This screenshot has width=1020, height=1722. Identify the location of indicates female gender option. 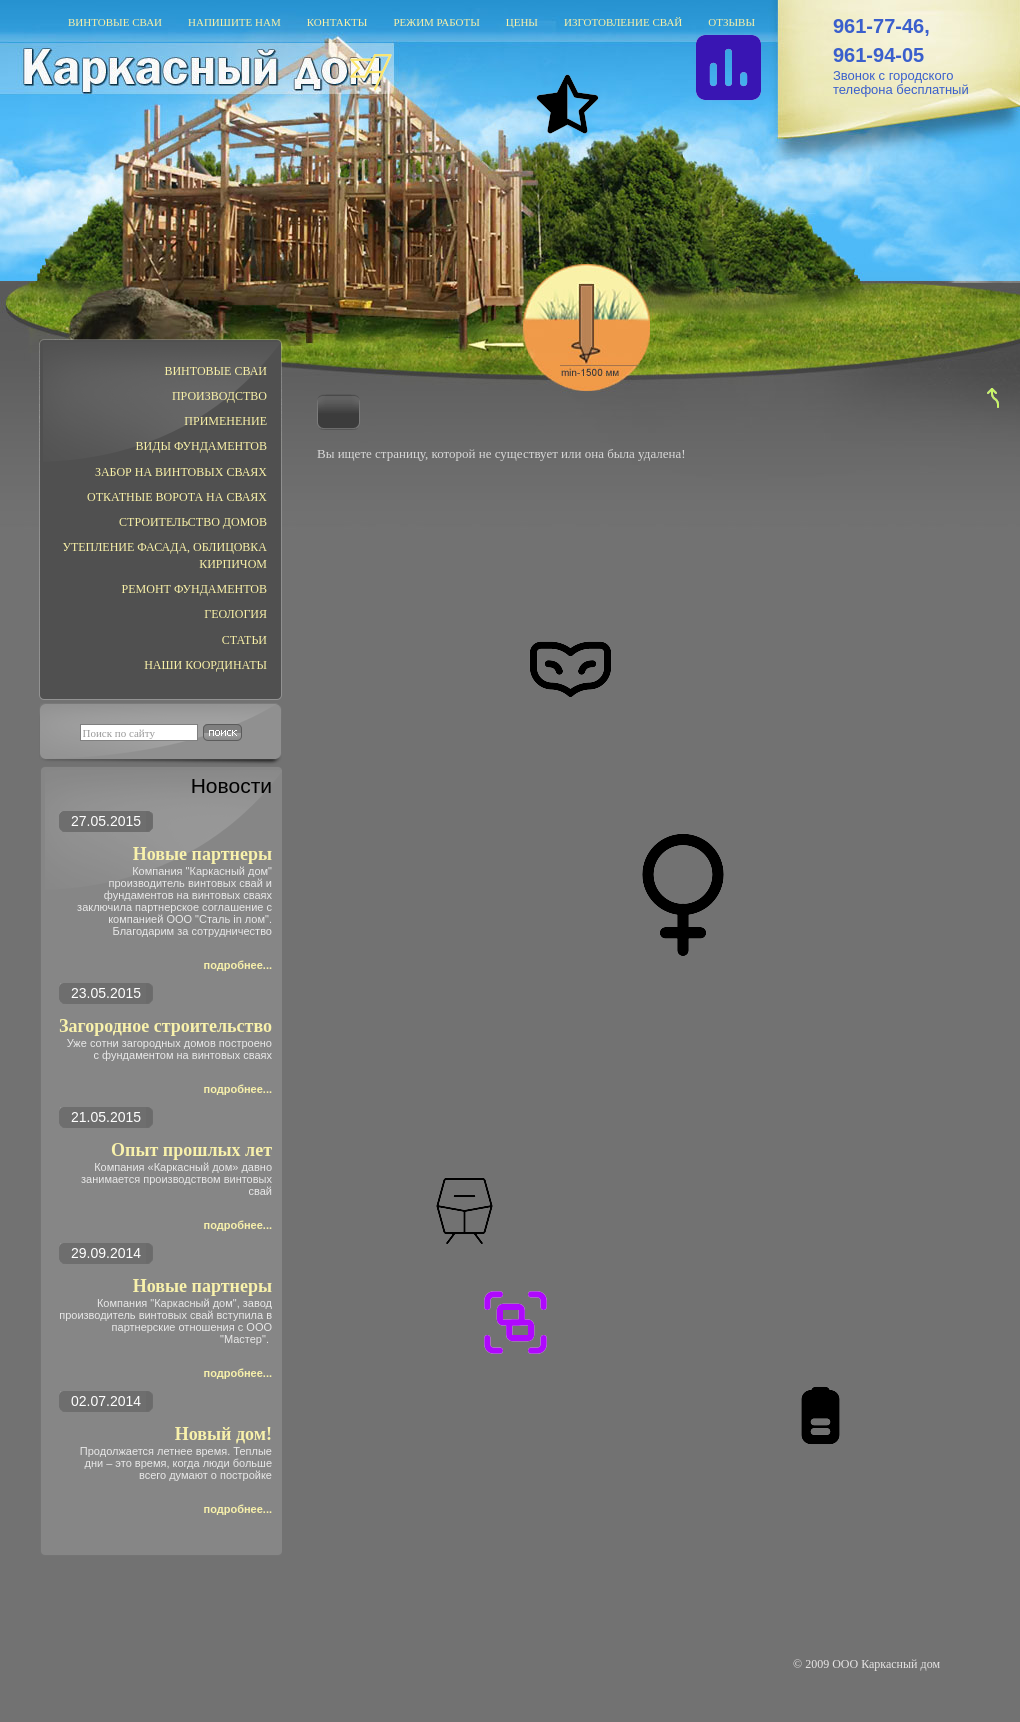
(683, 892).